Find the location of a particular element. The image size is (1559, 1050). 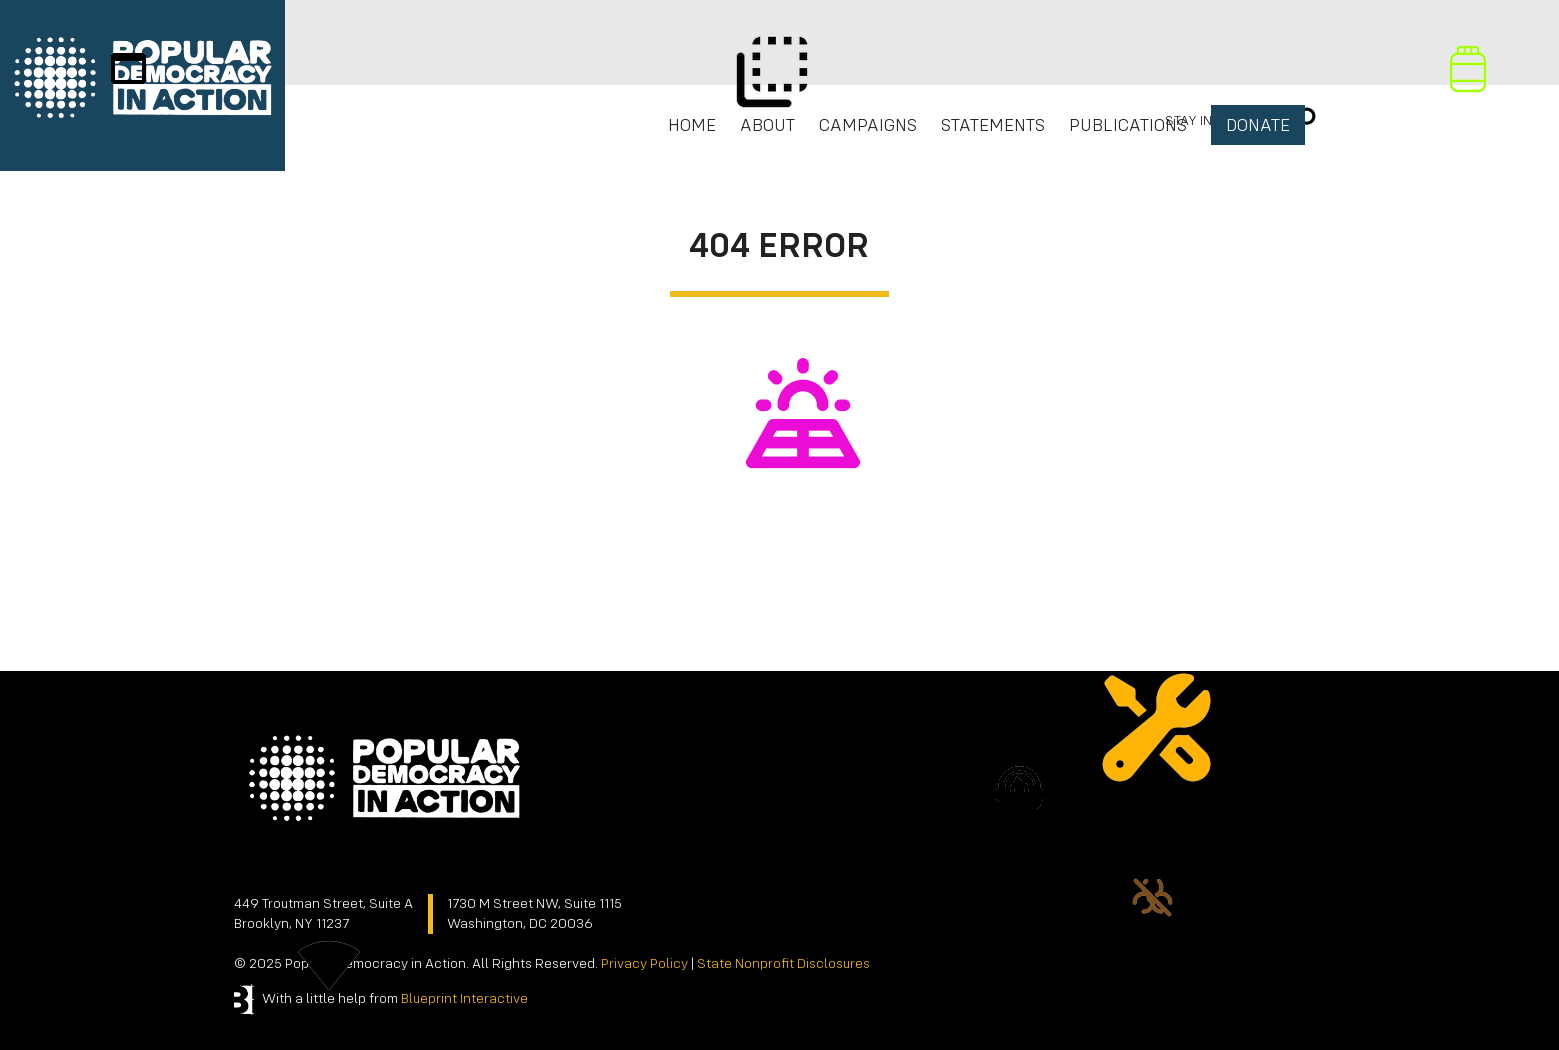

contact customer support is located at coordinates (1019, 787).